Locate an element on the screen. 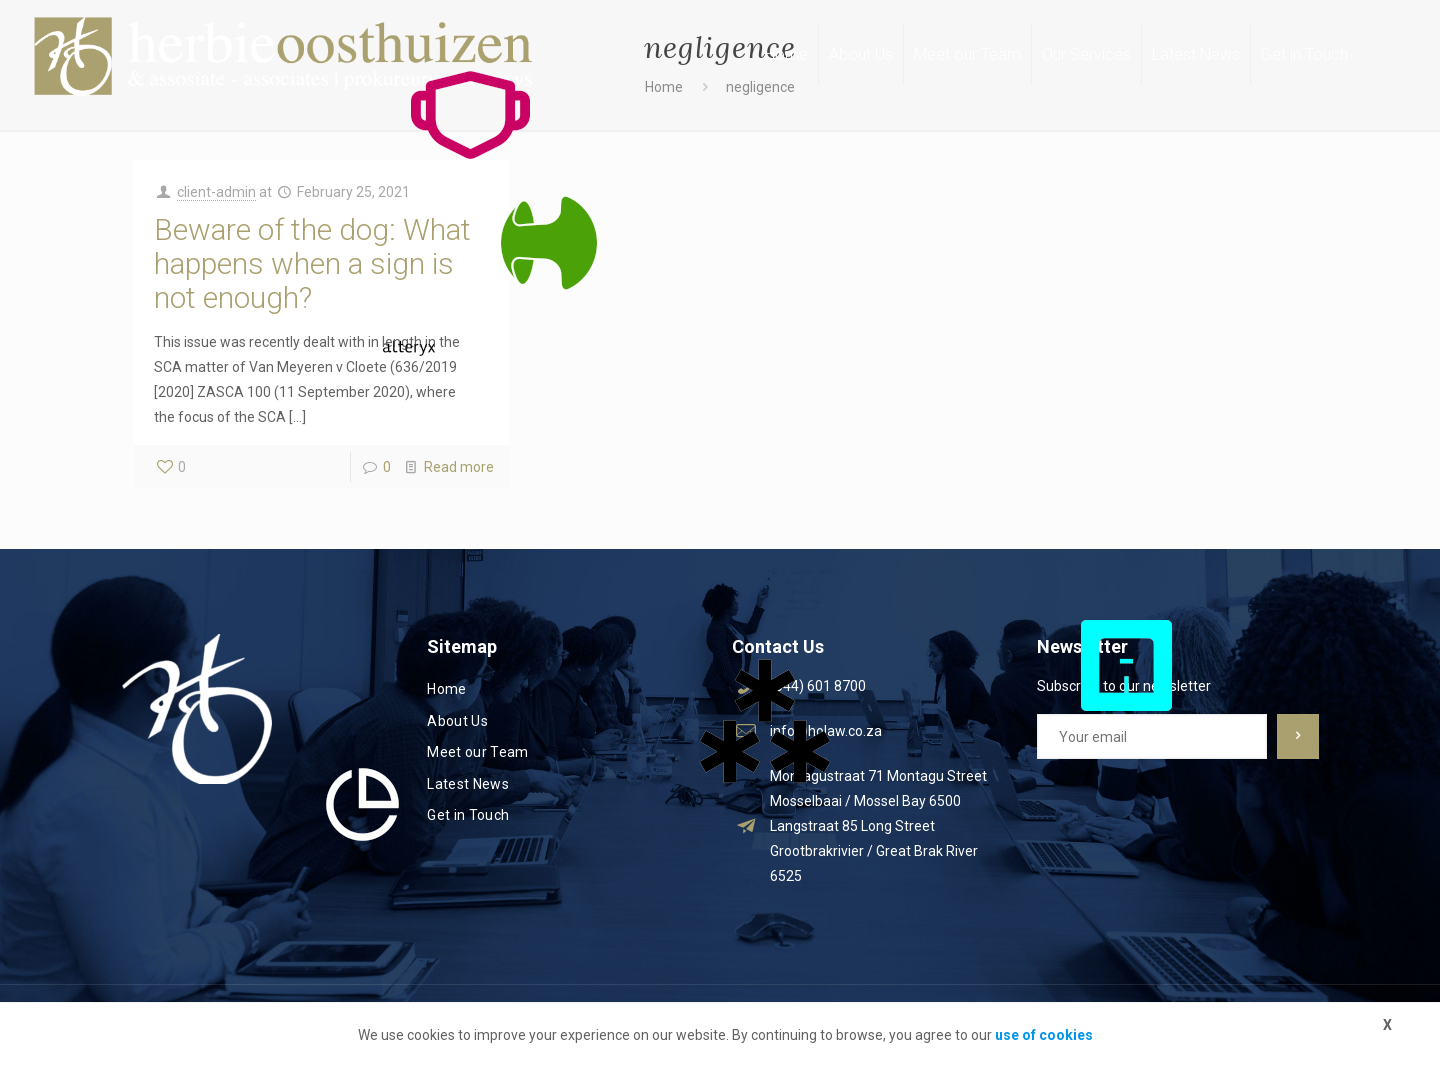 This screenshot has width=1440, height=1068. astral brand logo is located at coordinates (1126, 665).